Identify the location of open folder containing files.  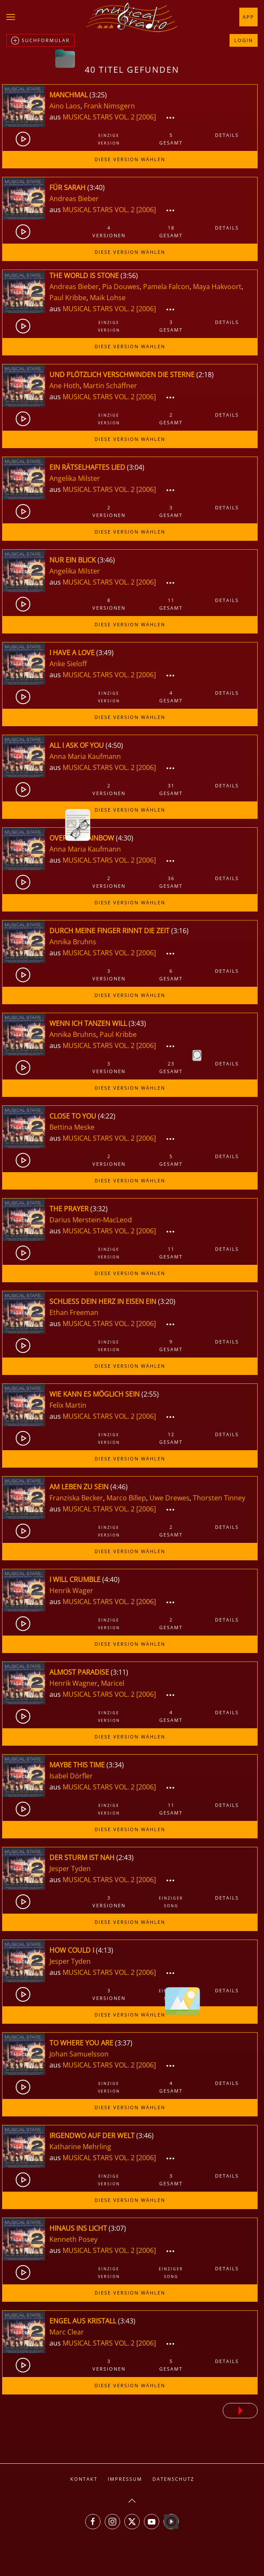
(65, 59).